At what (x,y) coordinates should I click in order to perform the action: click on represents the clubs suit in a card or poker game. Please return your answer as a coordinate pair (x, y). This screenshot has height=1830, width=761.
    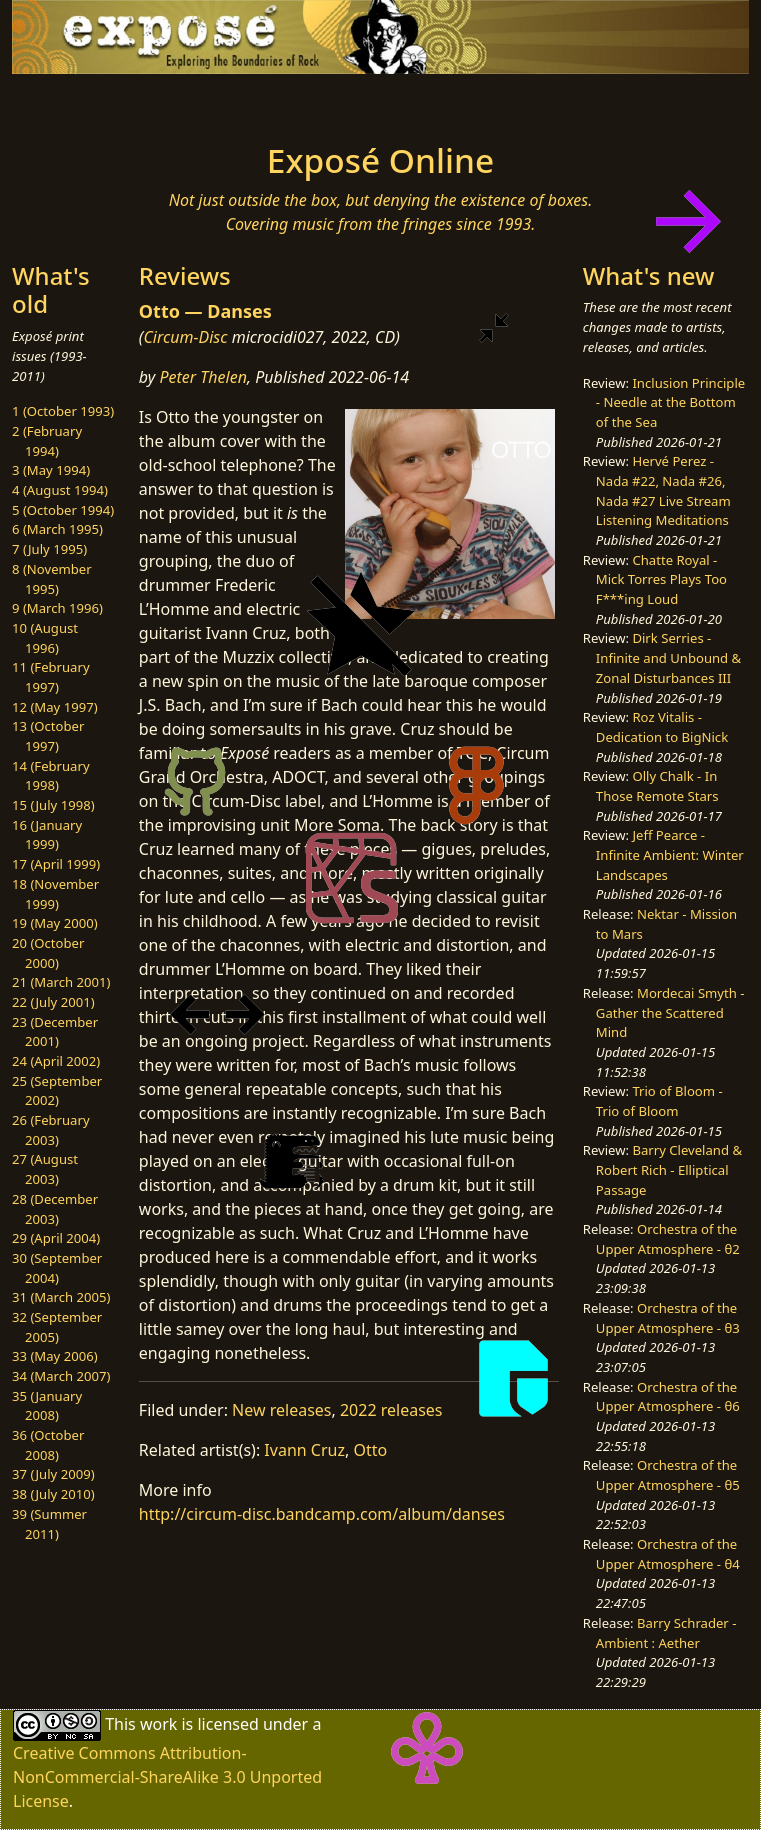
    Looking at the image, I should click on (427, 1748).